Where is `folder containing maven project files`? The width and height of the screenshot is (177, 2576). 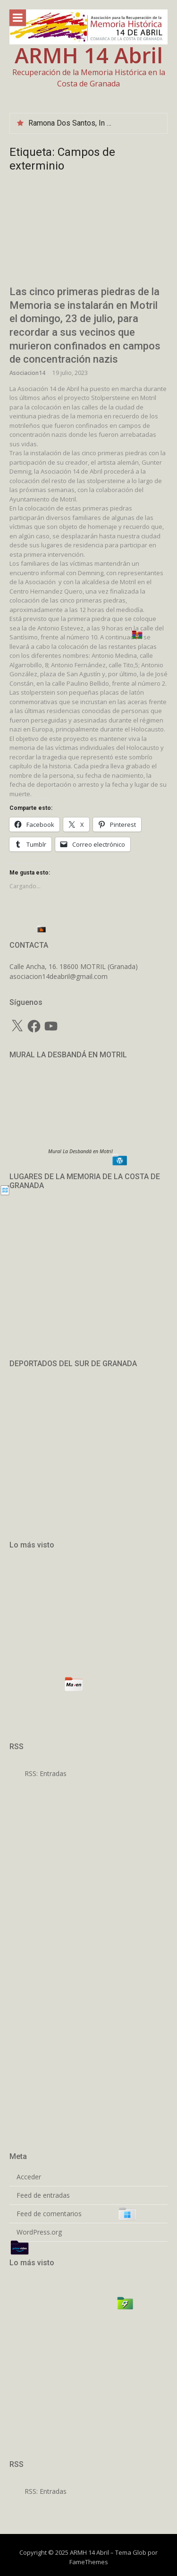 folder containing maven project files is located at coordinates (74, 1684).